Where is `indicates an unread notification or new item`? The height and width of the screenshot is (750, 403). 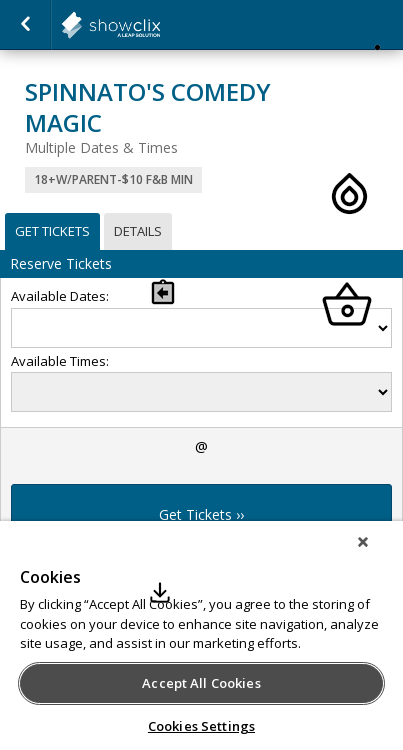
indicates an unread notification or new item is located at coordinates (377, 47).